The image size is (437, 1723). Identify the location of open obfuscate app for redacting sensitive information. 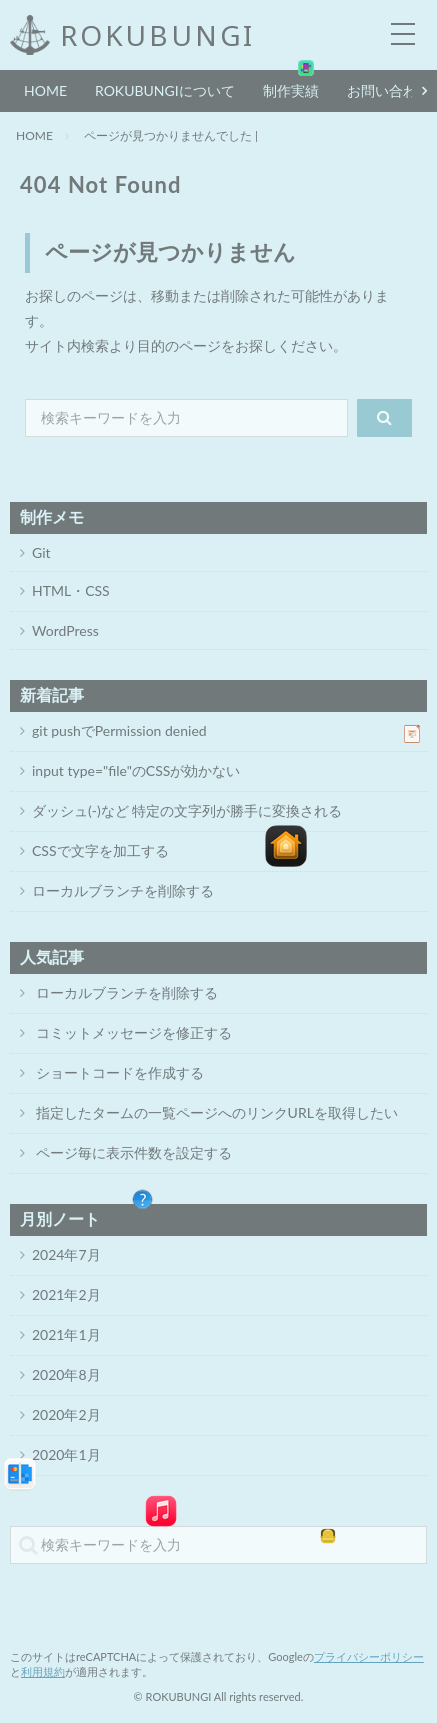
(20, 1474).